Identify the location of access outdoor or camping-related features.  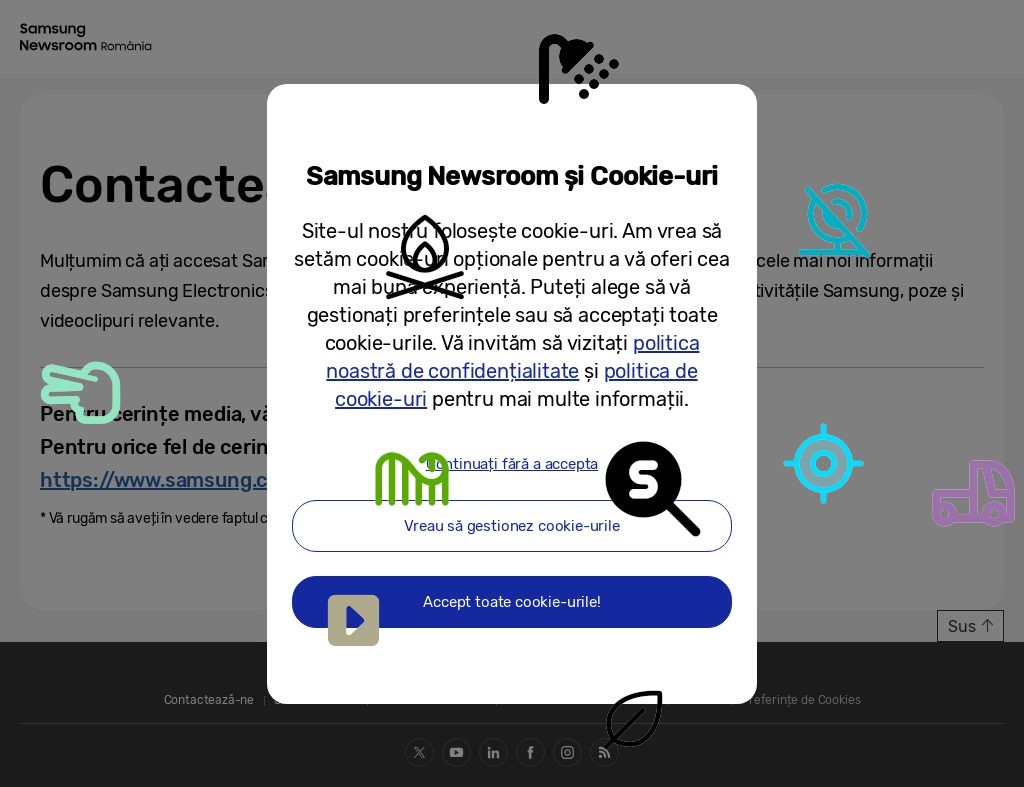
(425, 257).